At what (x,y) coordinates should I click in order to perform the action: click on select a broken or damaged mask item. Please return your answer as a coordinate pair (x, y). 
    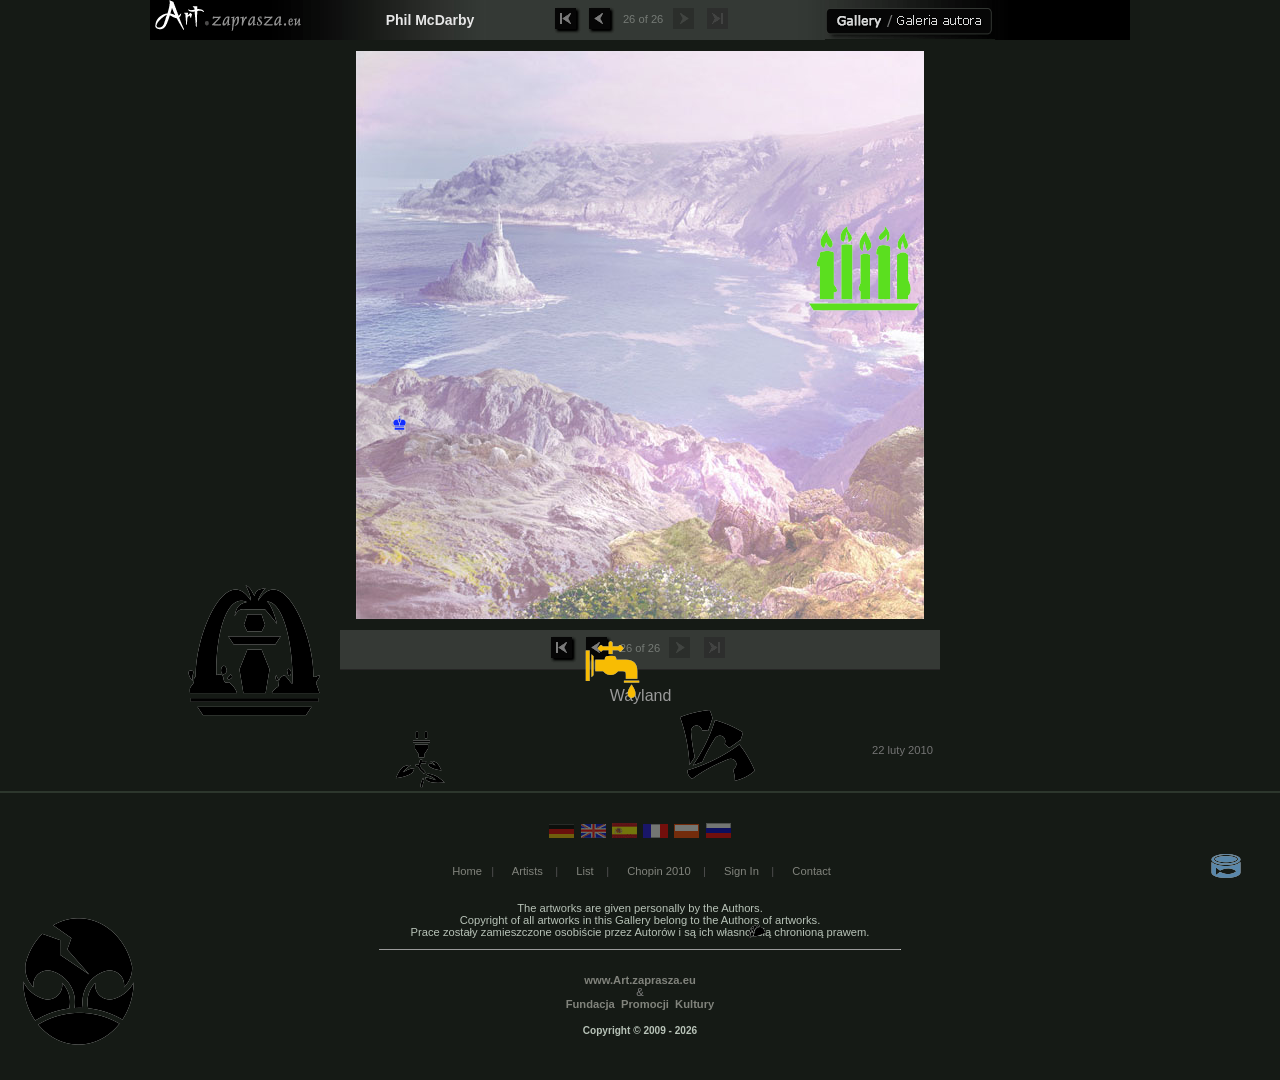
    Looking at the image, I should click on (79, 981).